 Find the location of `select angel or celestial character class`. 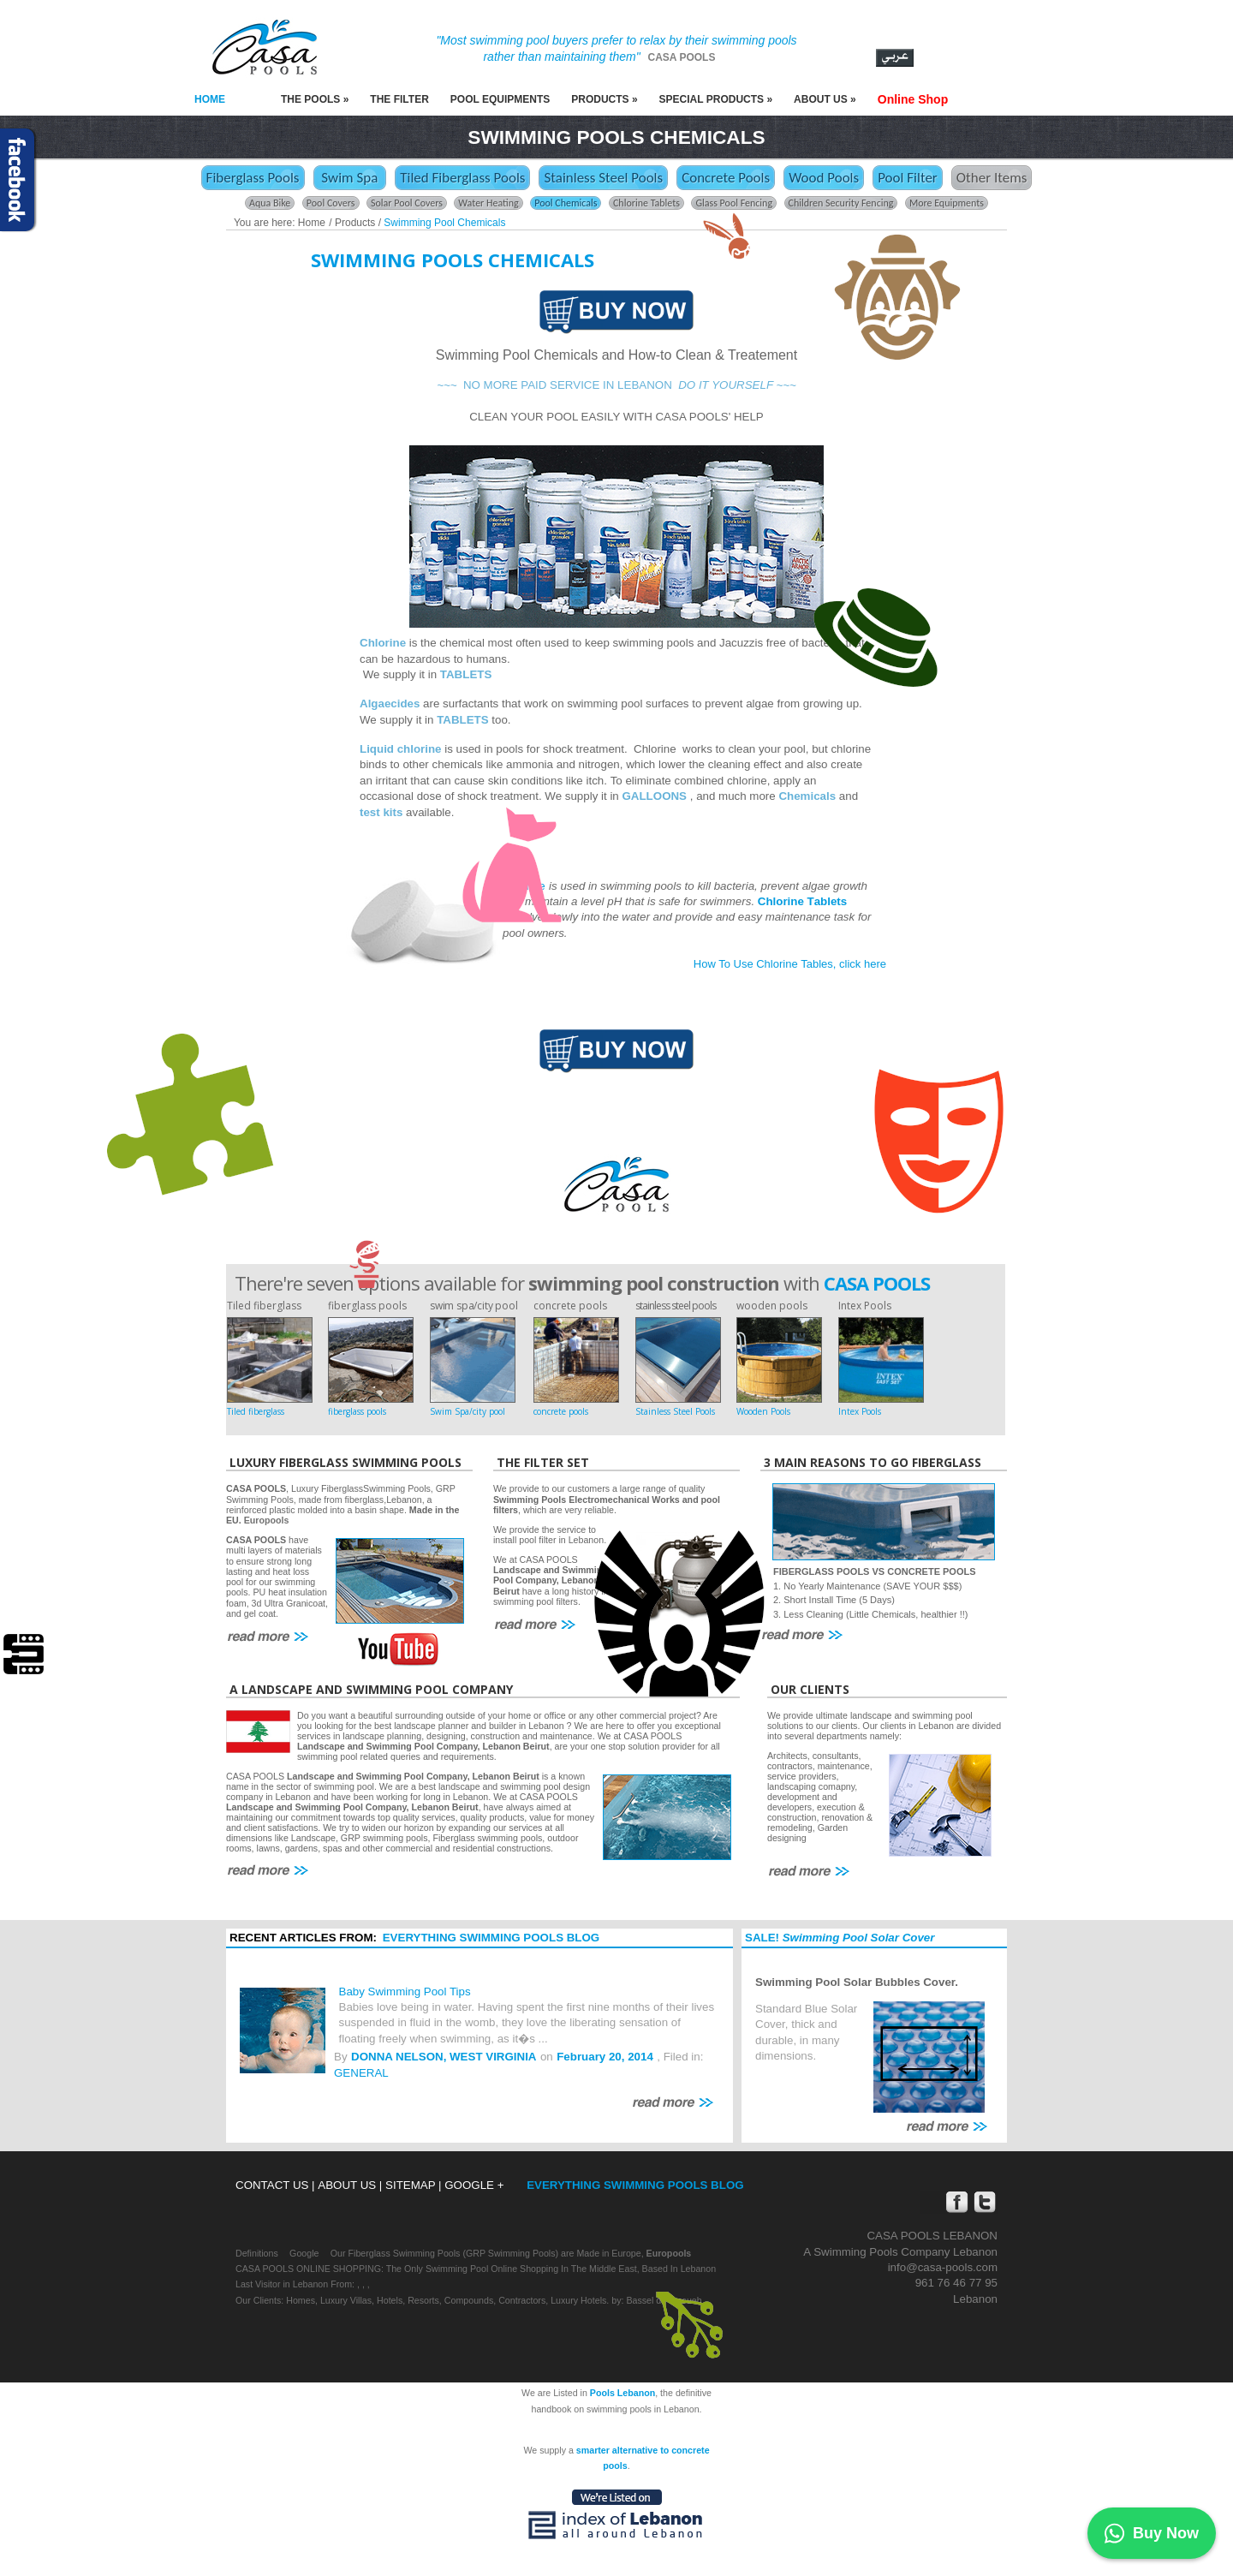

select angel or celestial character class is located at coordinates (678, 1612).